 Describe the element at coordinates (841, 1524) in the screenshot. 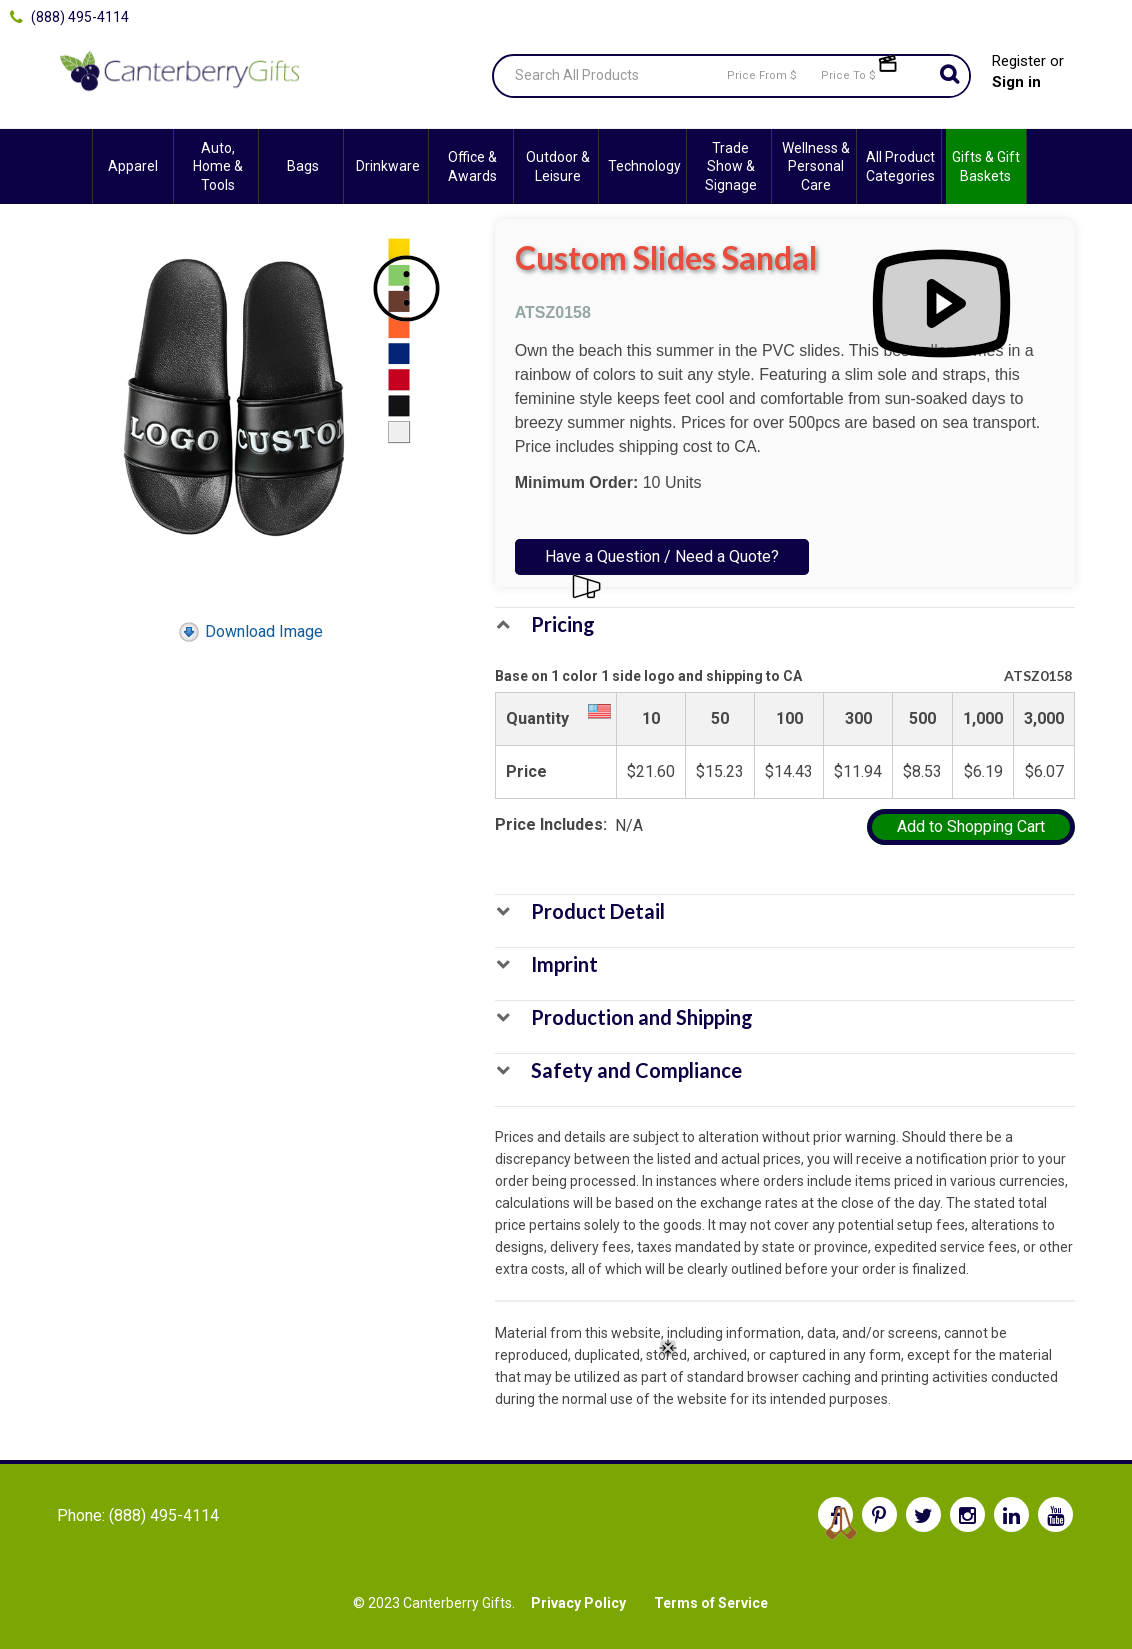

I see `express gratitude or thanks` at that location.